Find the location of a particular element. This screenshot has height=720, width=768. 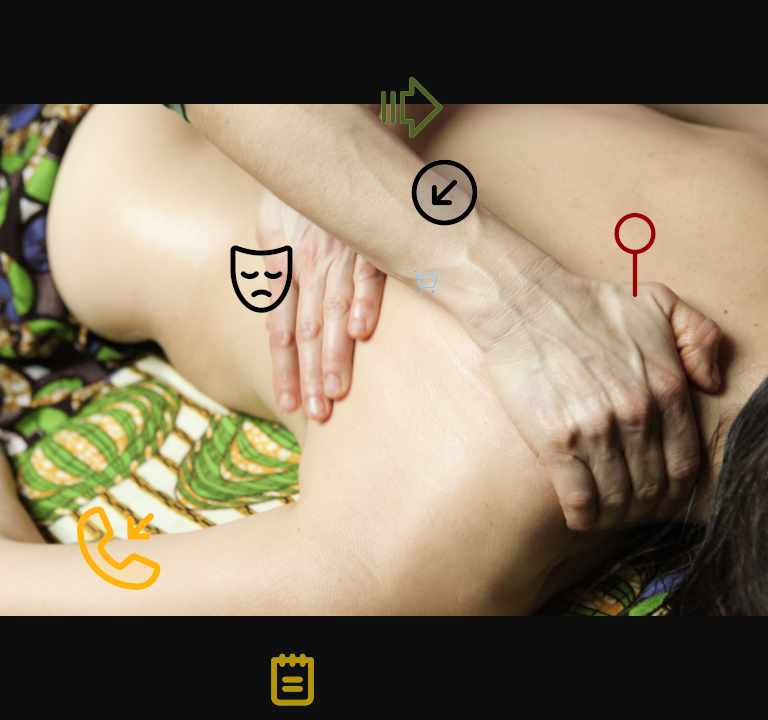

mark a location on the map is located at coordinates (635, 255).